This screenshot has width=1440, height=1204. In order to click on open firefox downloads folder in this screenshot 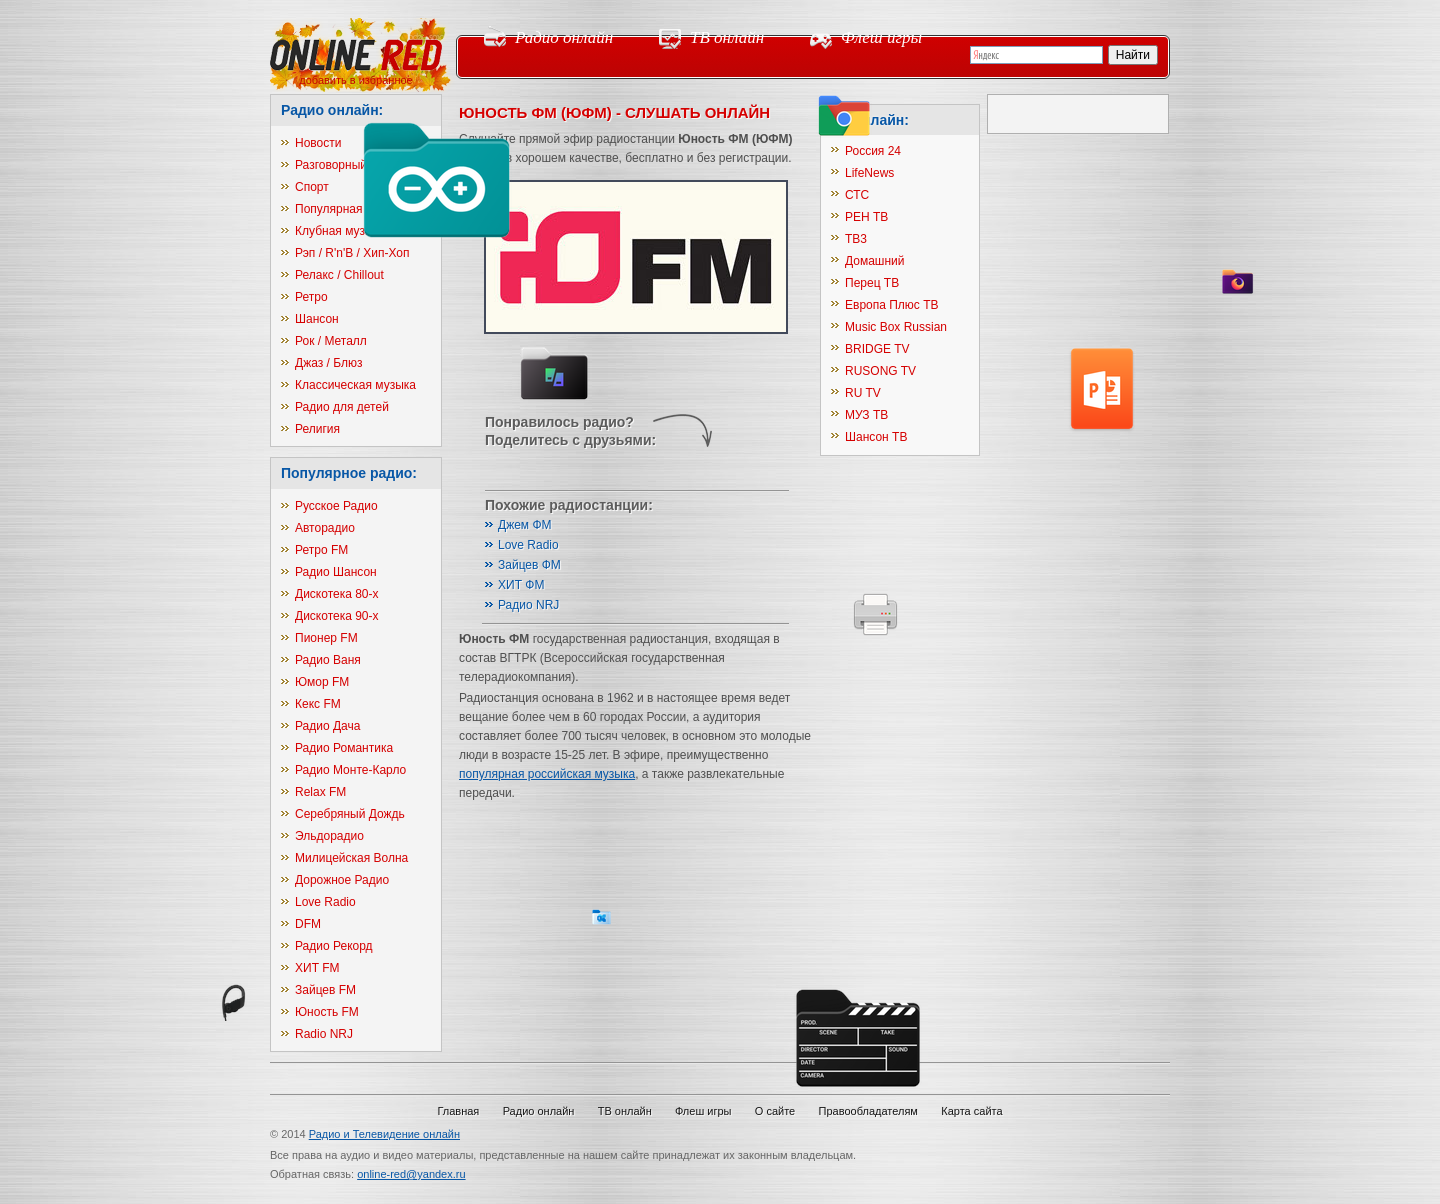, I will do `click(1237, 282)`.